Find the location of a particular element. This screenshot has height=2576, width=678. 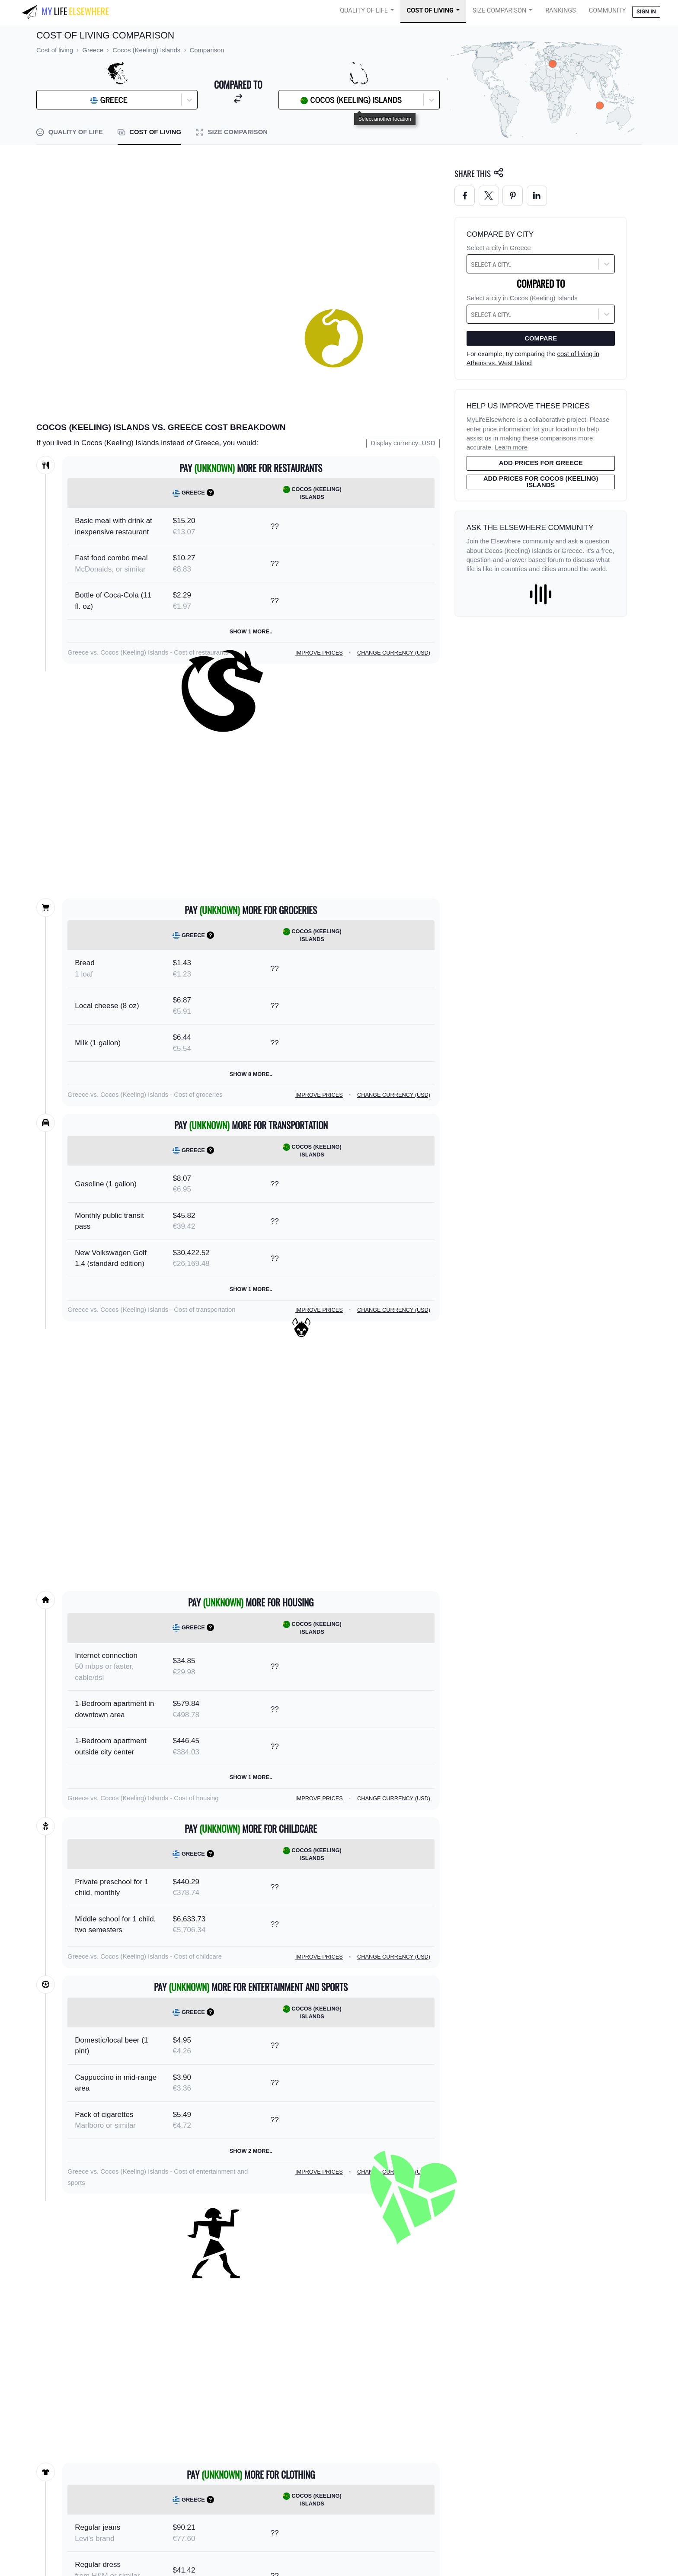

indicates a broken heart or heartbreak status is located at coordinates (413, 2198).